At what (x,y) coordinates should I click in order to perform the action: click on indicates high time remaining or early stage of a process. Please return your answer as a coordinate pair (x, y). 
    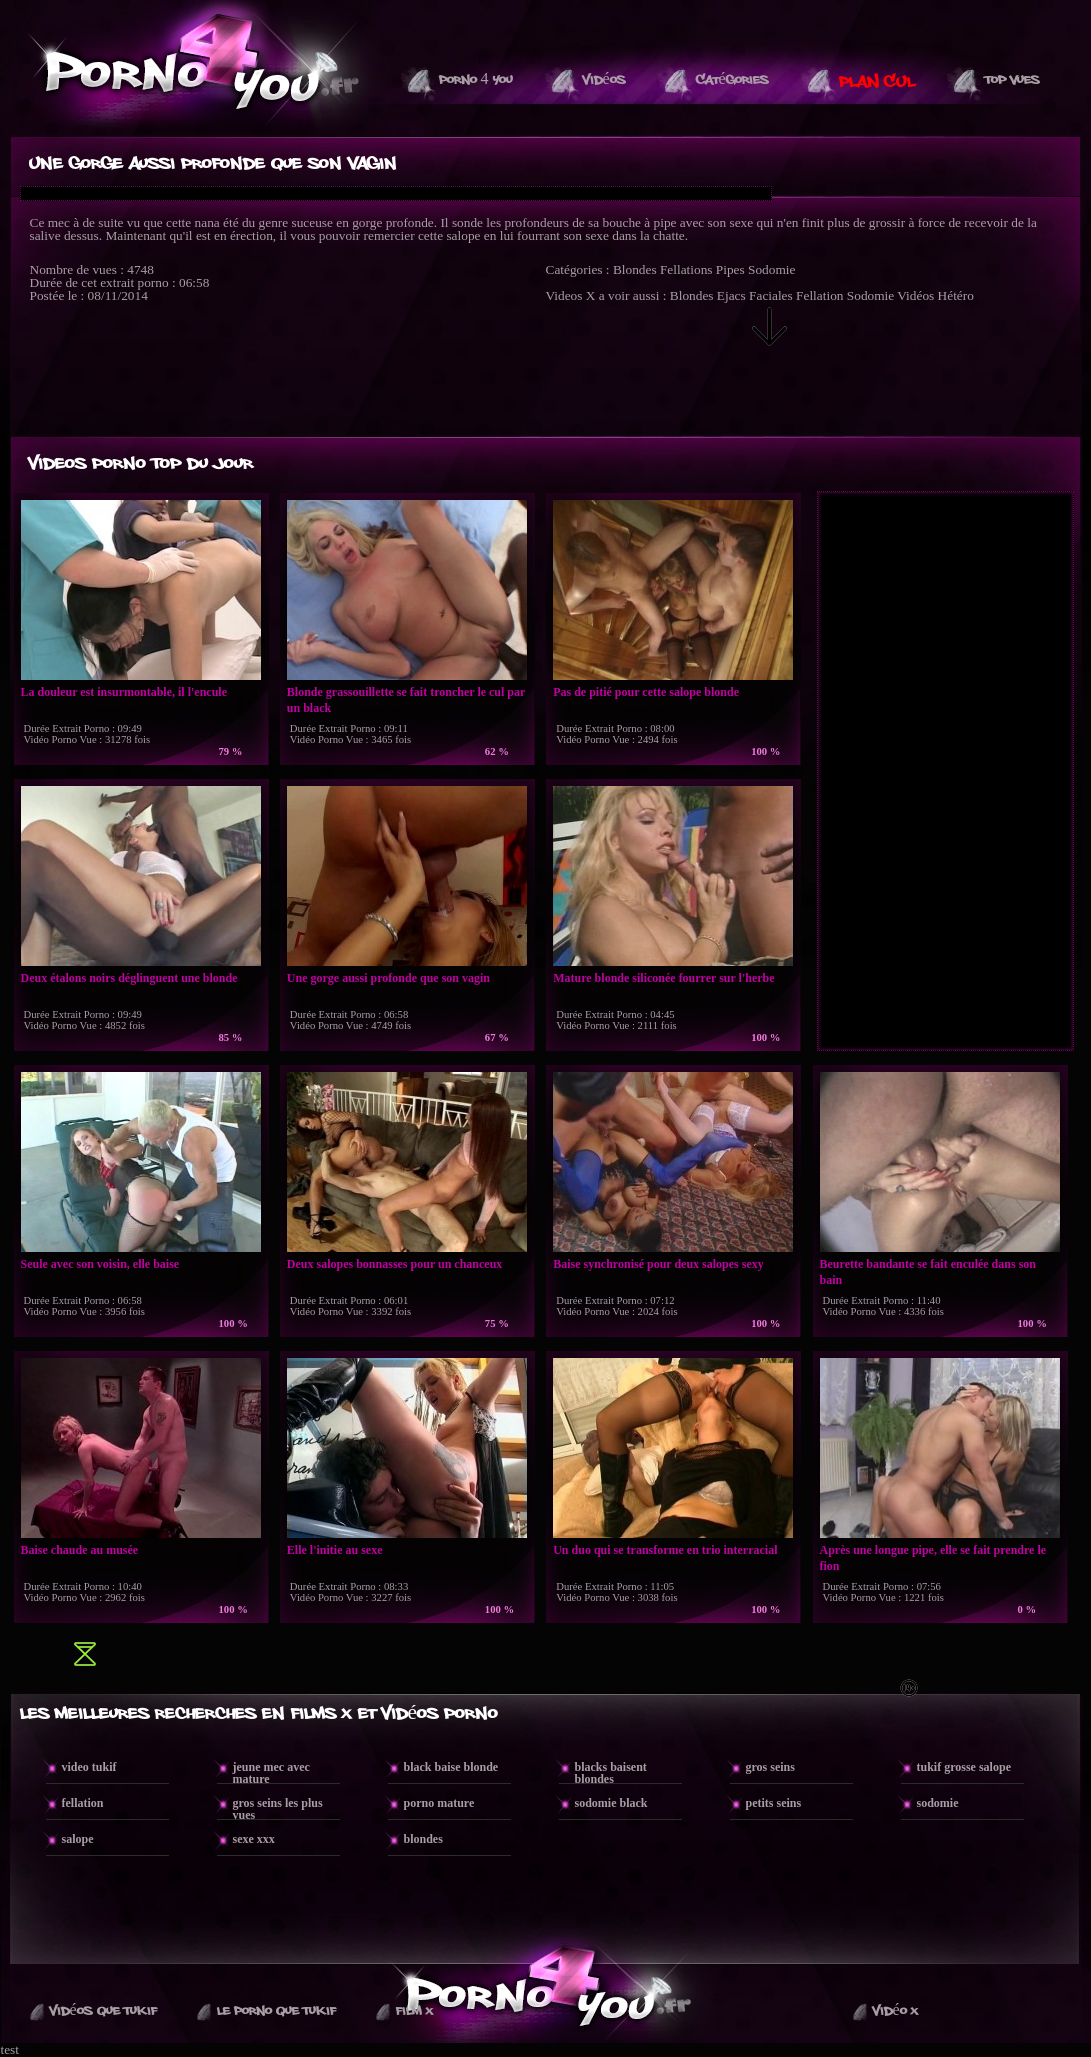
    Looking at the image, I should click on (85, 1654).